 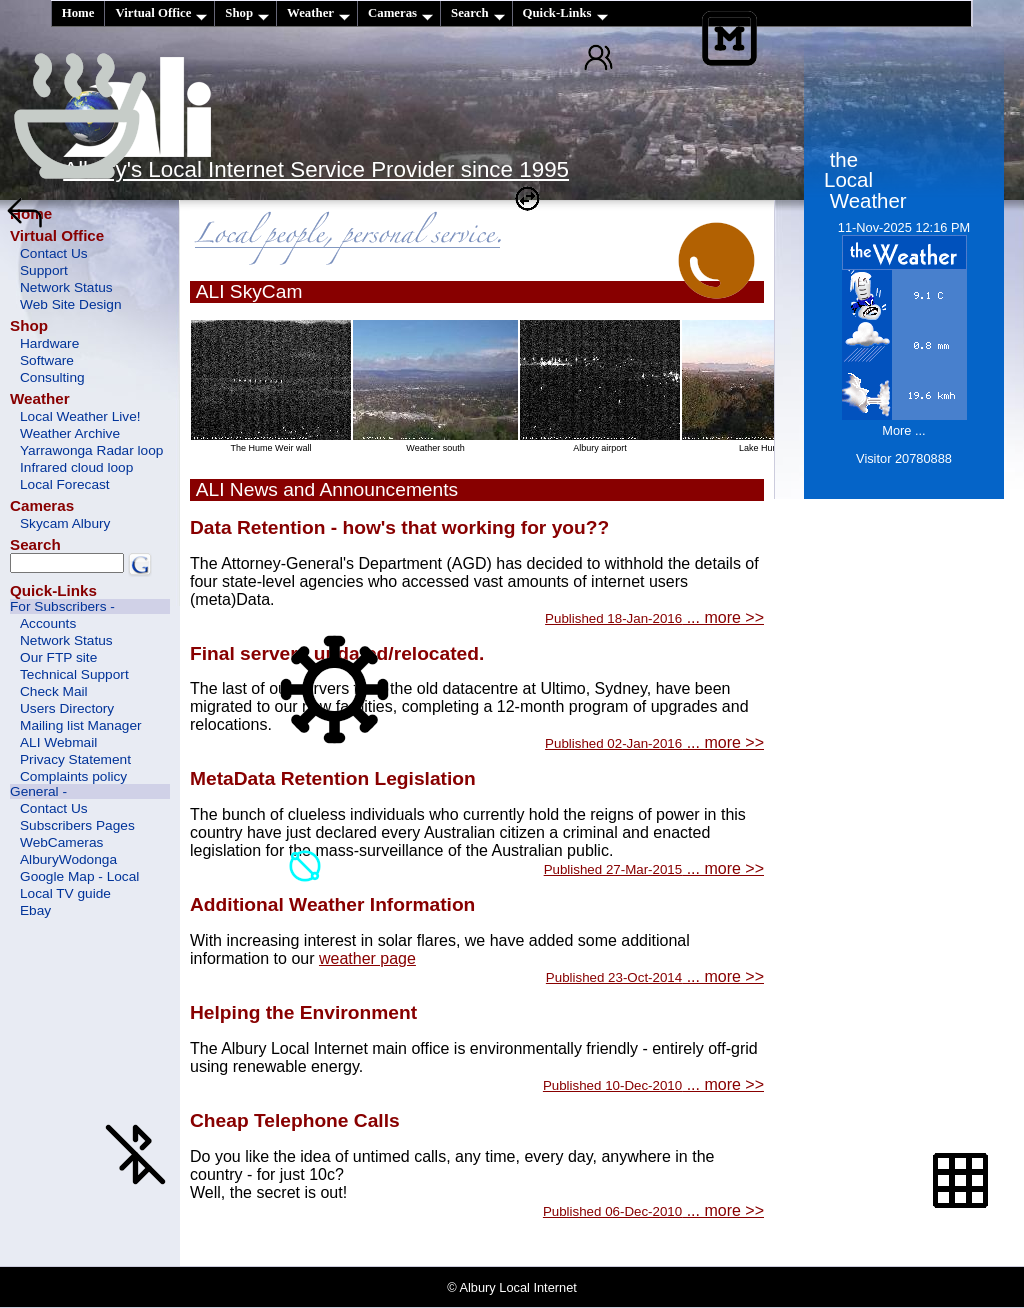 I want to click on open Medium app, so click(x=729, y=38).